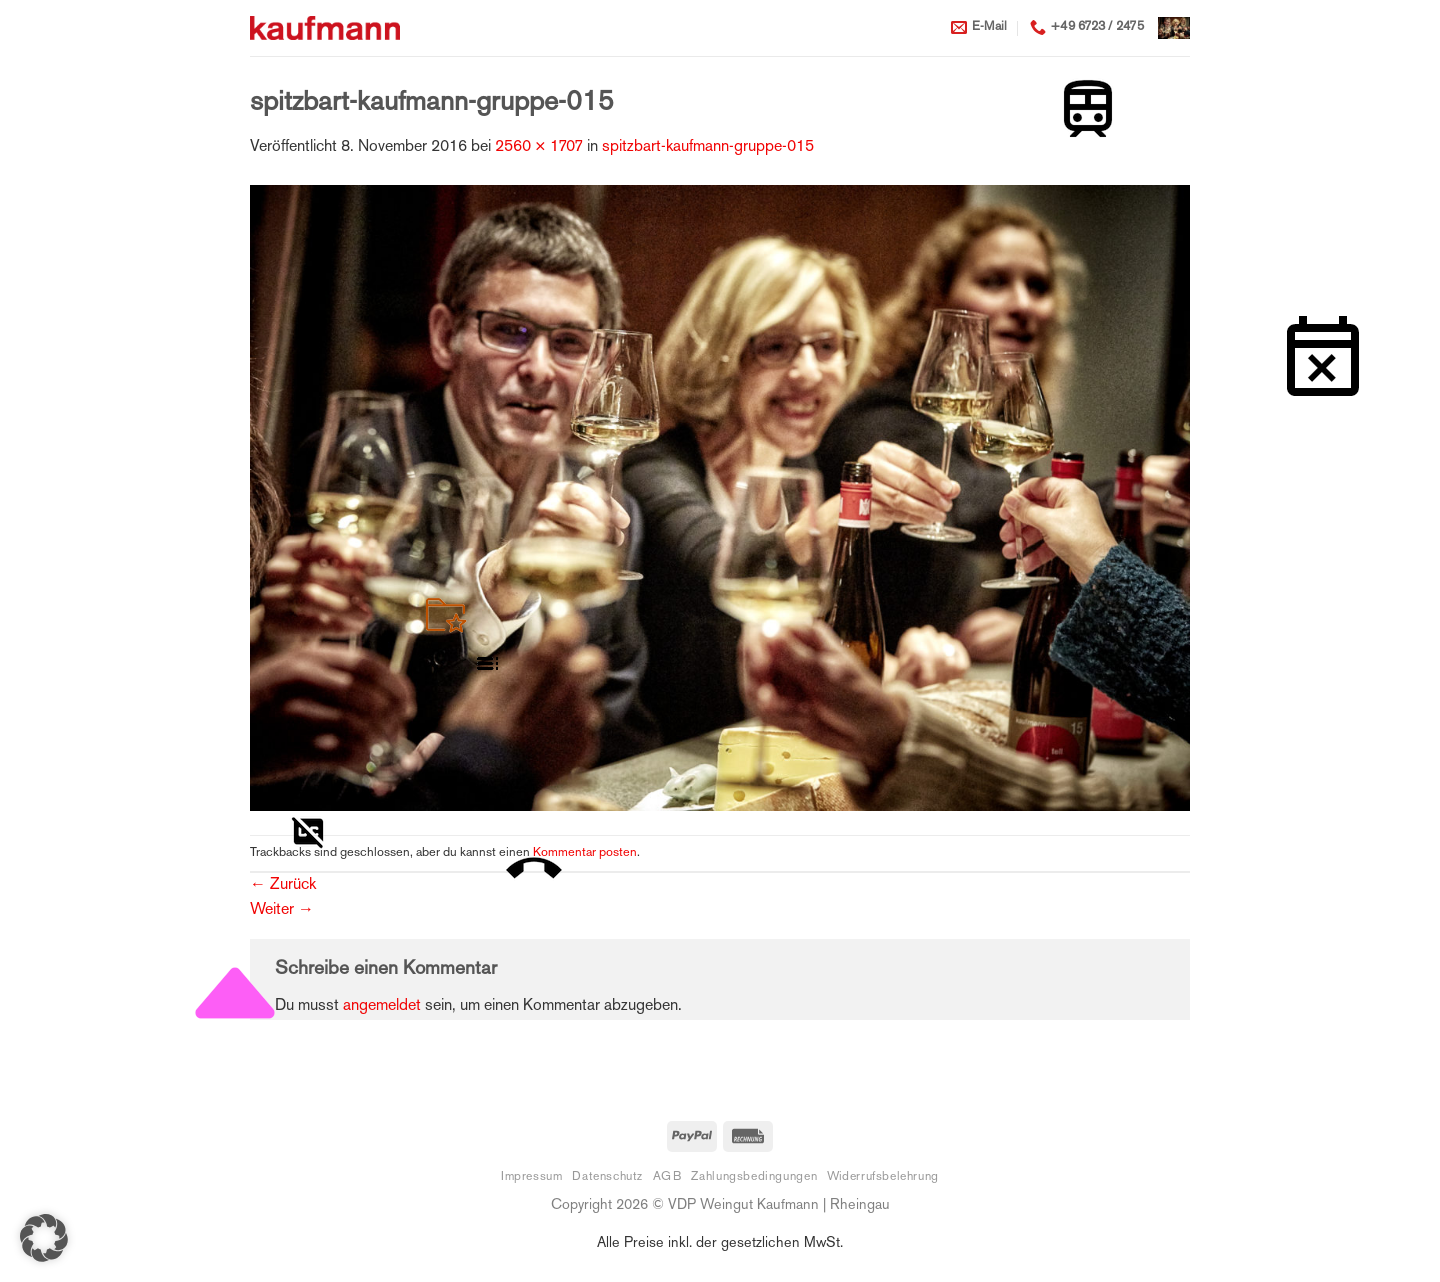 Image resolution: width=1440 pixels, height=1282 pixels. Describe the element at coordinates (534, 869) in the screenshot. I see `end the current phone call` at that location.